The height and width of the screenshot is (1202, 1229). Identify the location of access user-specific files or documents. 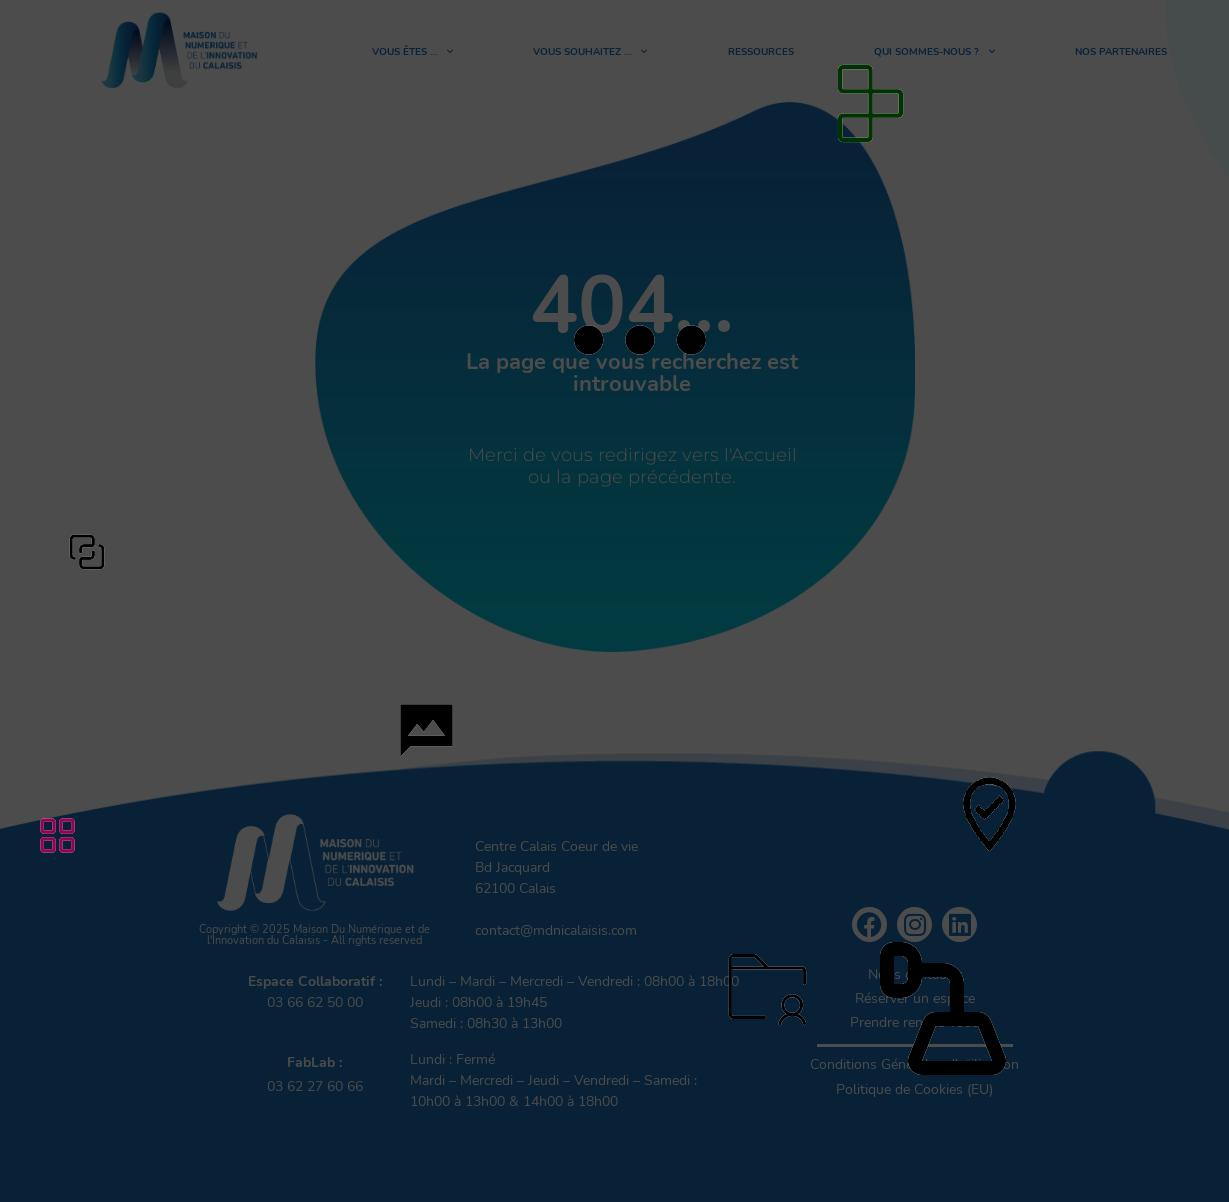
(767, 986).